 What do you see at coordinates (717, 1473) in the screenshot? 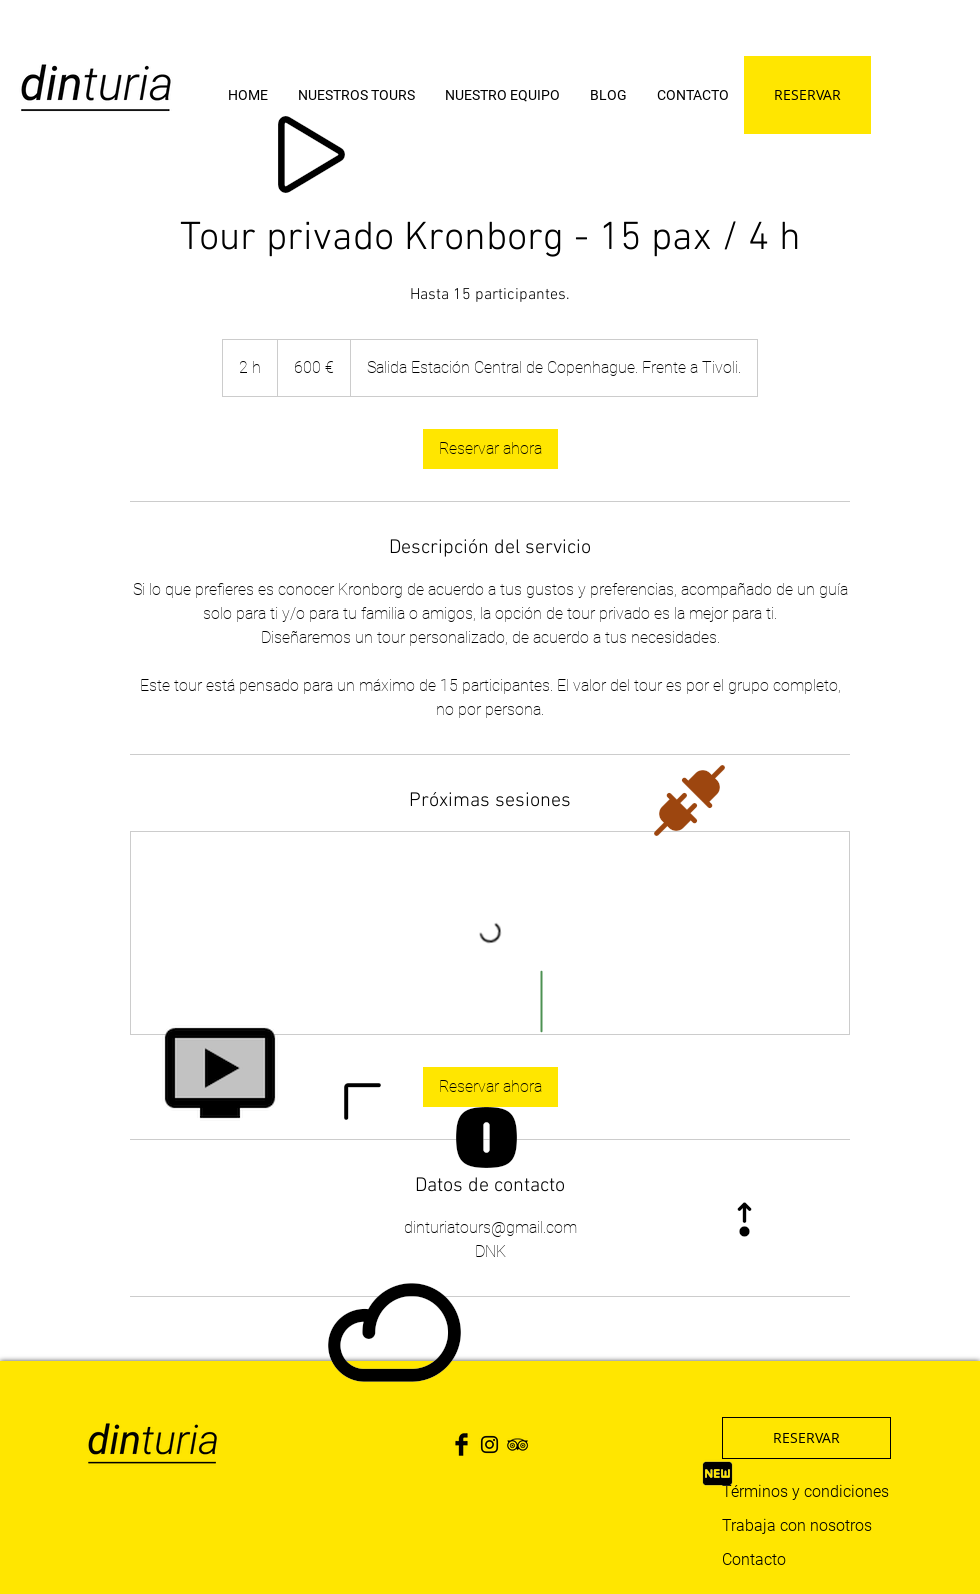
I see `indicates new content or recently added items` at bounding box center [717, 1473].